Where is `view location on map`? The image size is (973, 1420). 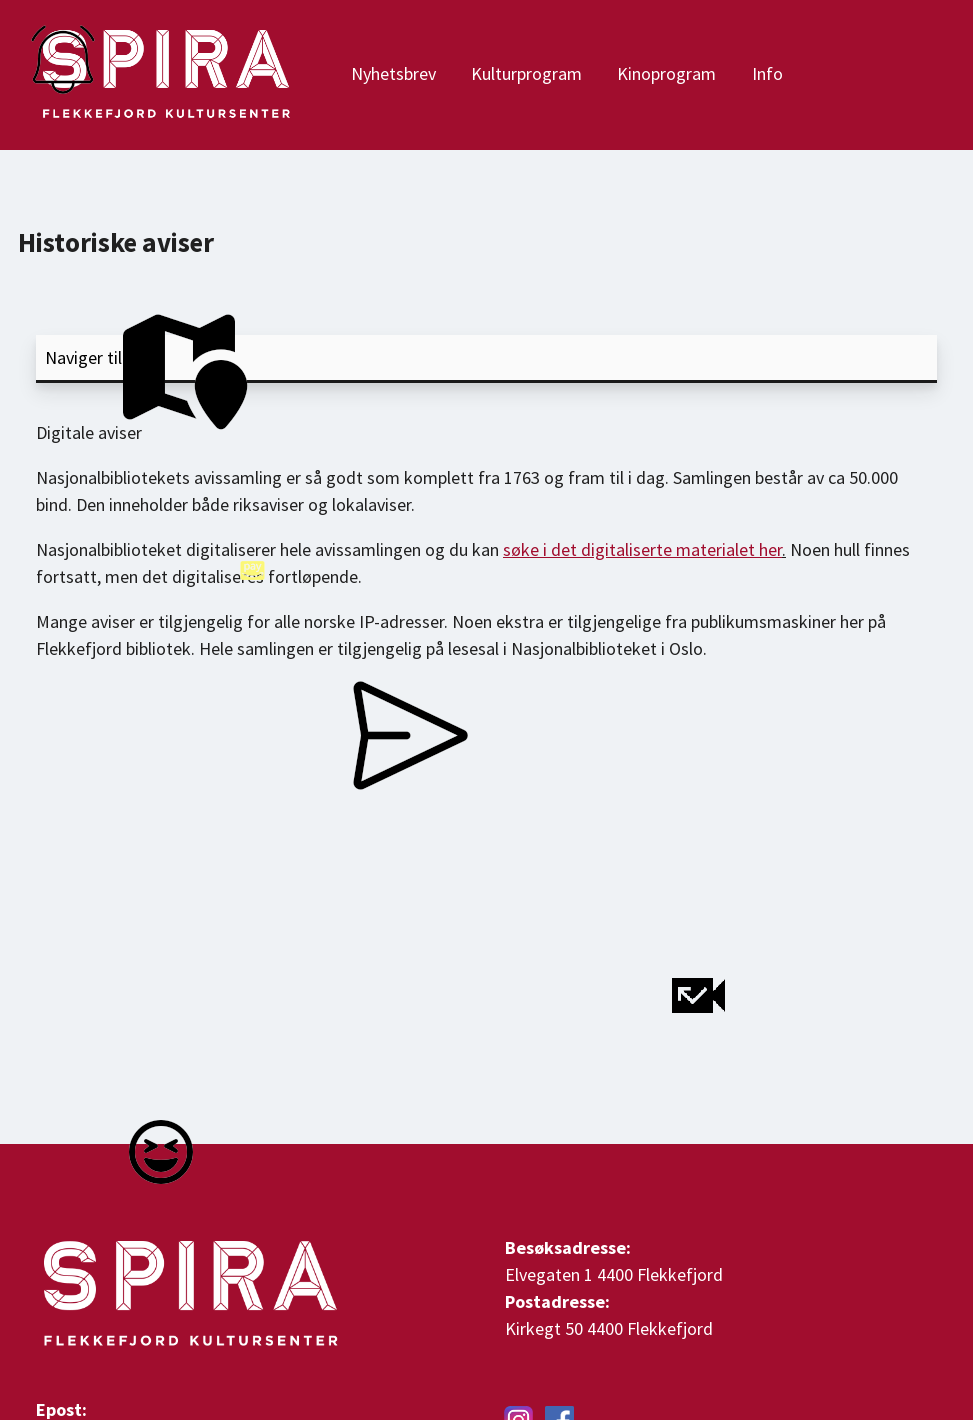
view location on map is located at coordinates (179, 367).